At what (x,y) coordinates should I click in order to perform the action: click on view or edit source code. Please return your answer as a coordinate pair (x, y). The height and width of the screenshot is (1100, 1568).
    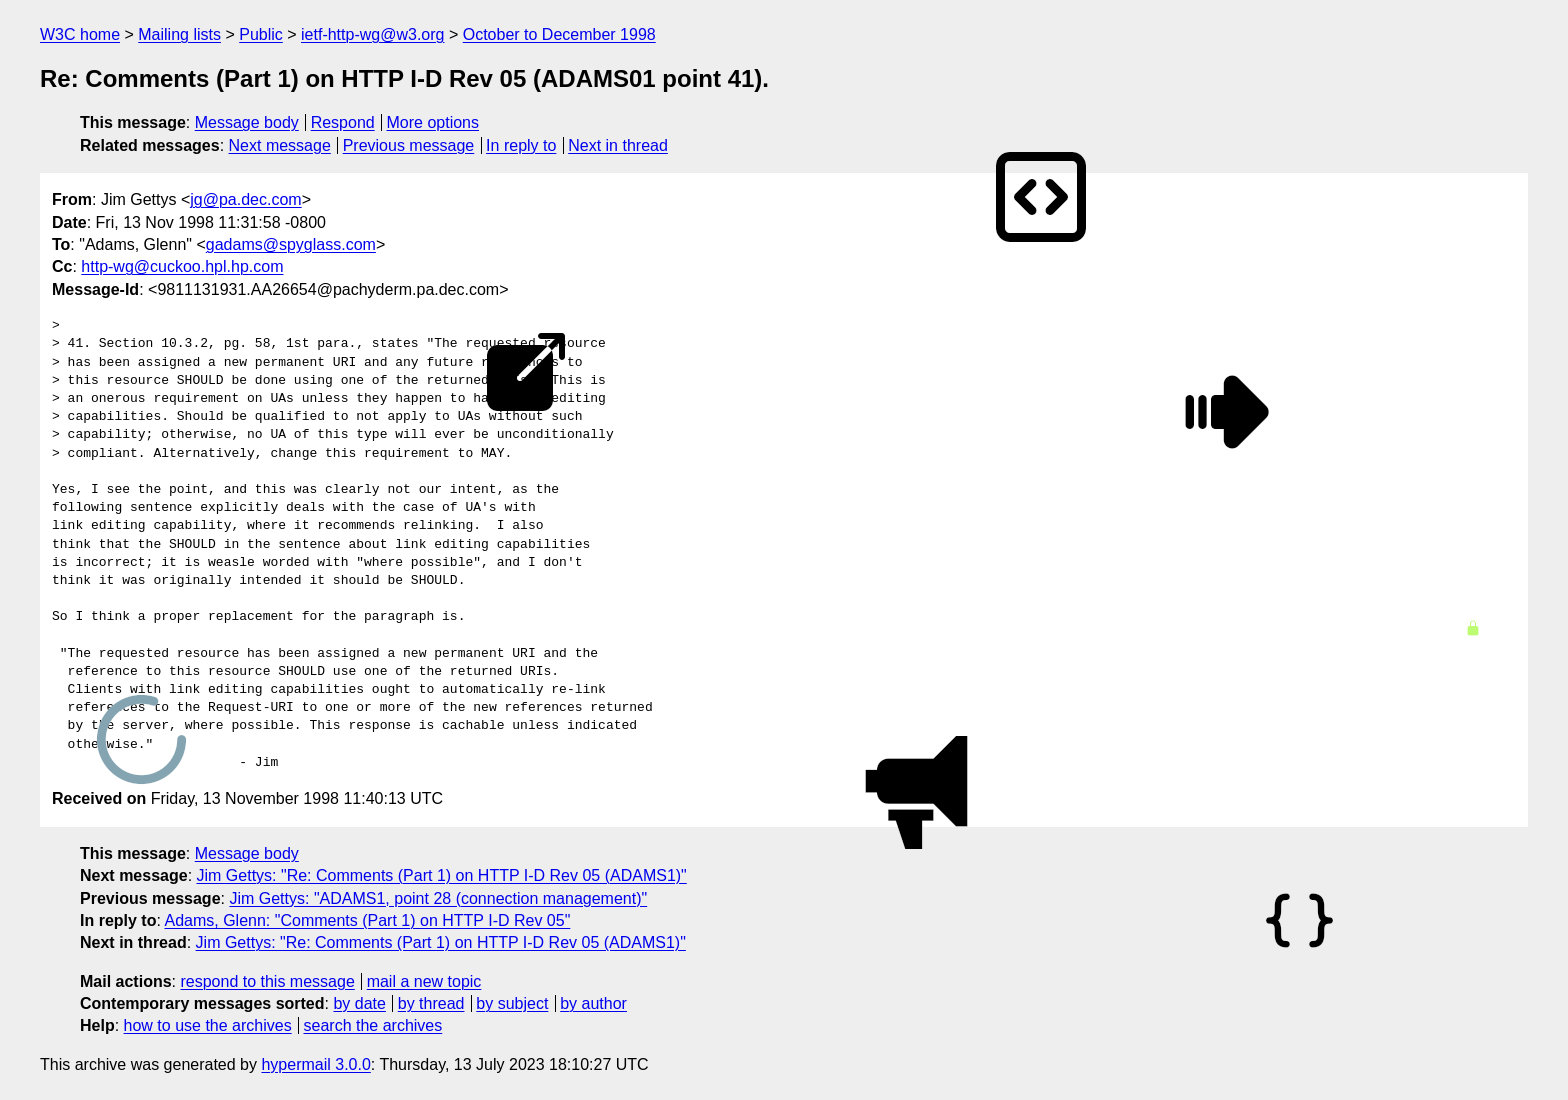
    Looking at the image, I should click on (1041, 197).